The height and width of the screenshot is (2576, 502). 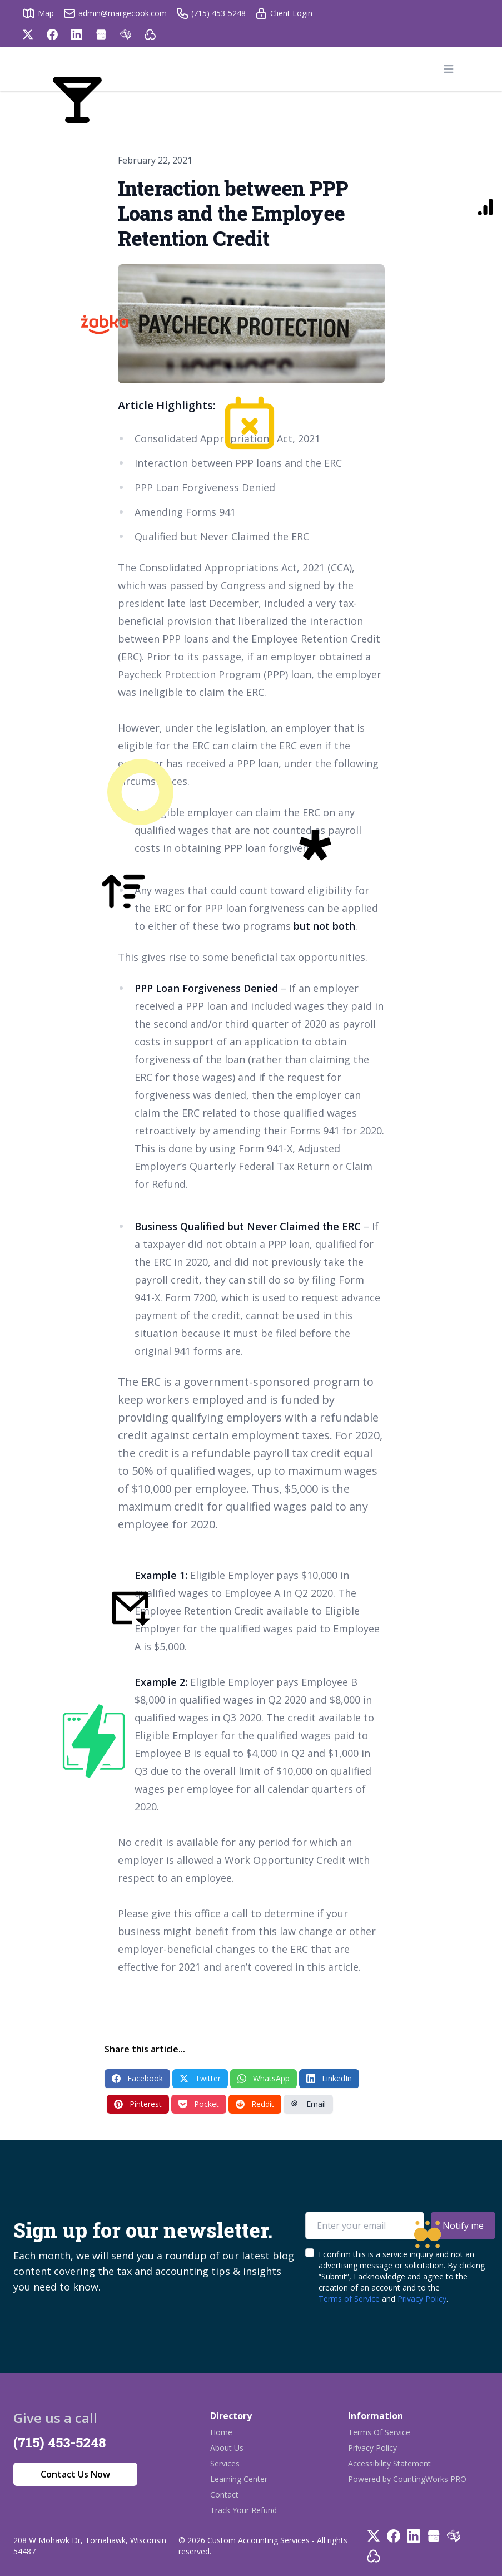 What do you see at coordinates (428, 2234) in the screenshot?
I see `indicates hazy or foggy weather conditions` at bounding box center [428, 2234].